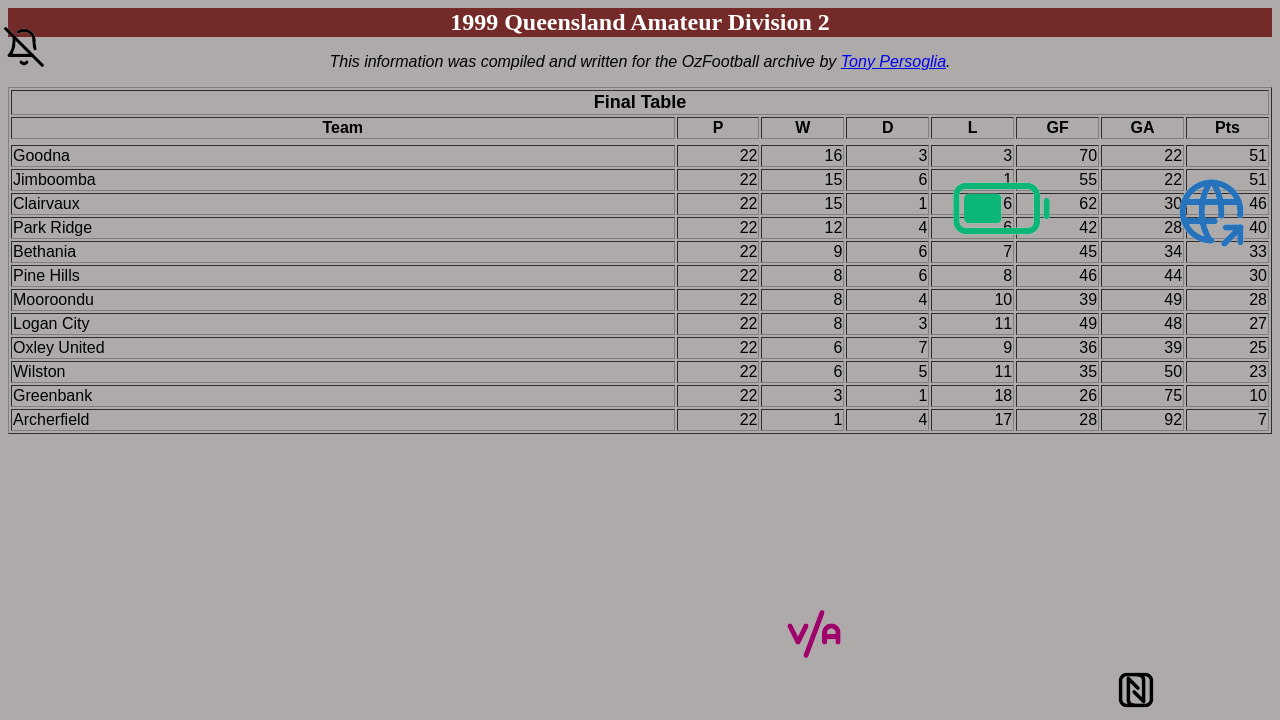 The height and width of the screenshot is (720, 1280). Describe the element at coordinates (1136, 690) in the screenshot. I see `tap to enable NFC for contactless payments` at that location.